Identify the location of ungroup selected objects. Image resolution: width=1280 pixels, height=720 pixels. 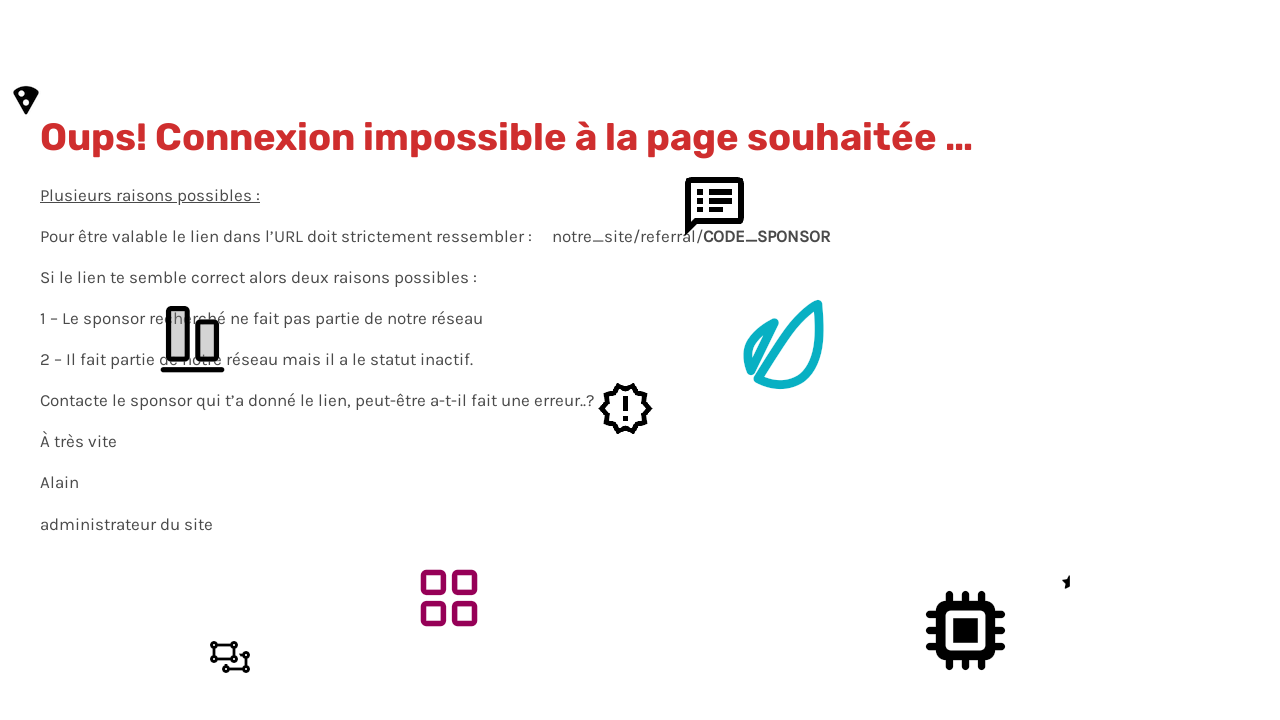
(230, 657).